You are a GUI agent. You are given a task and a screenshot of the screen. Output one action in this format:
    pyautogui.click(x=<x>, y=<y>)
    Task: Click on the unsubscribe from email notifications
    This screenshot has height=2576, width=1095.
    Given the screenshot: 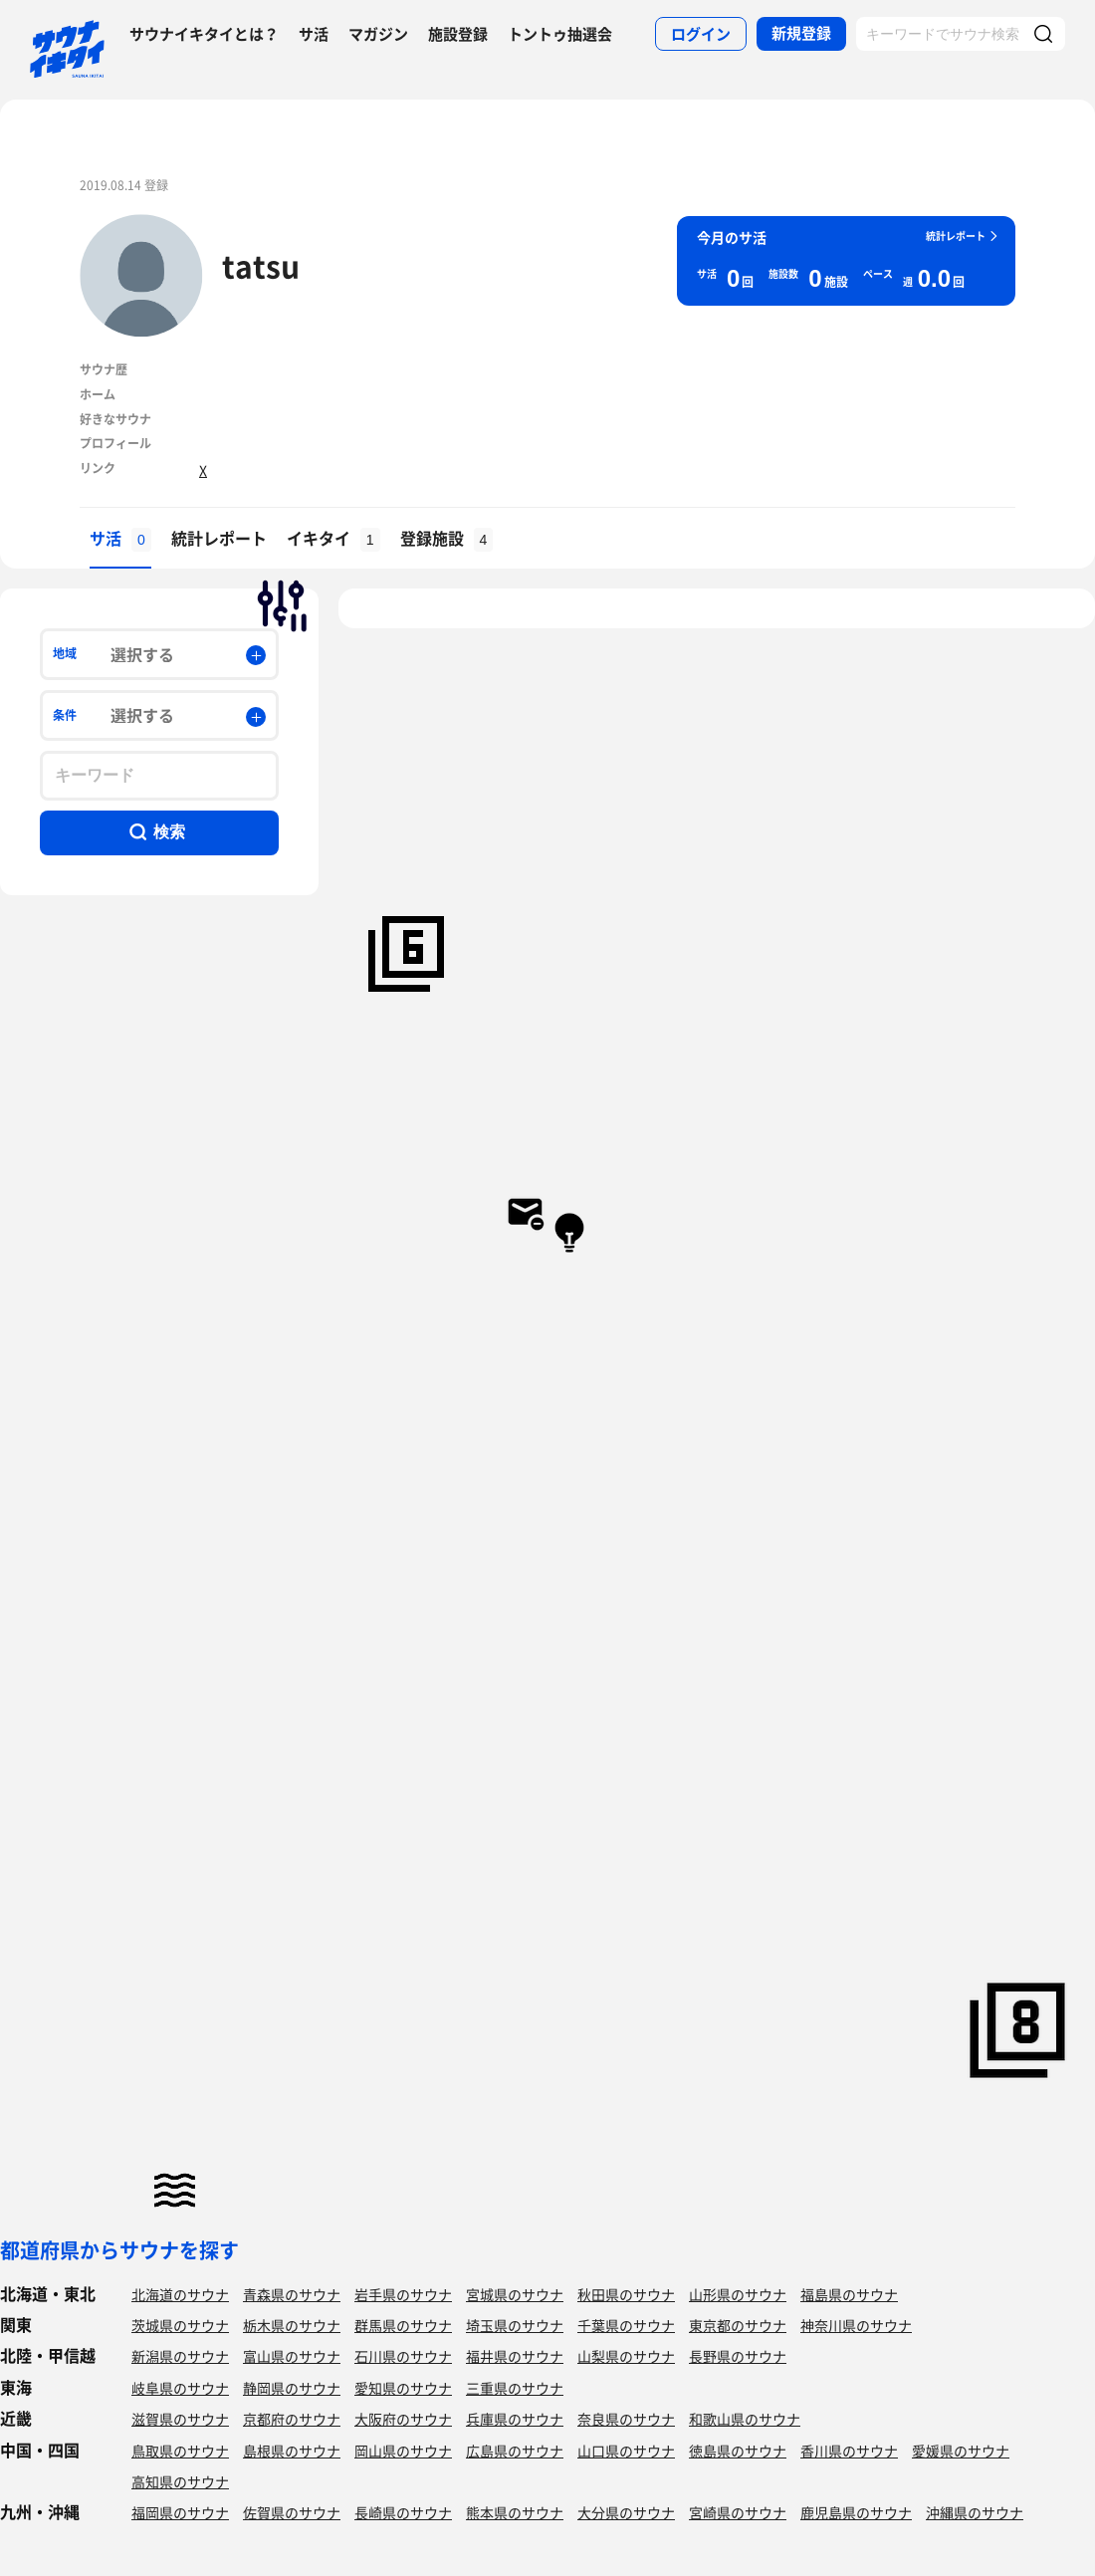 What is the action you would take?
    pyautogui.click(x=525, y=1215)
    